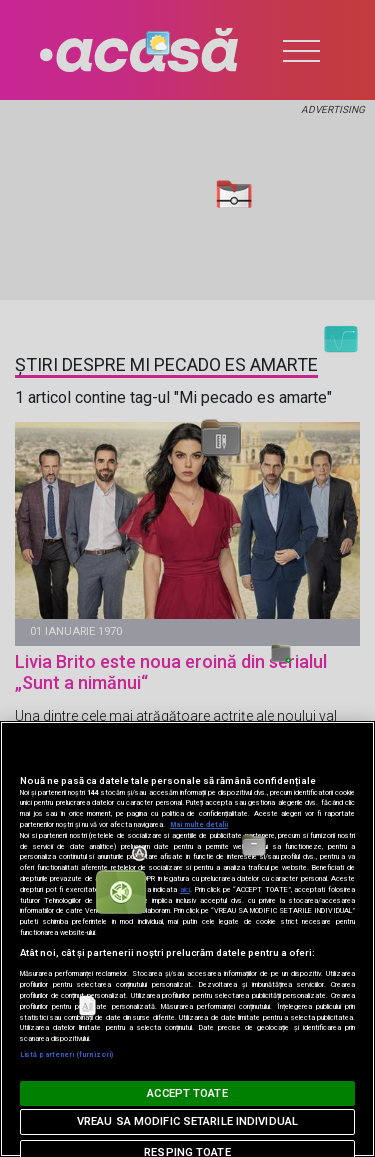 The width and height of the screenshot is (375, 1157). I want to click on open the nautilus file manager, so click(254, 845).